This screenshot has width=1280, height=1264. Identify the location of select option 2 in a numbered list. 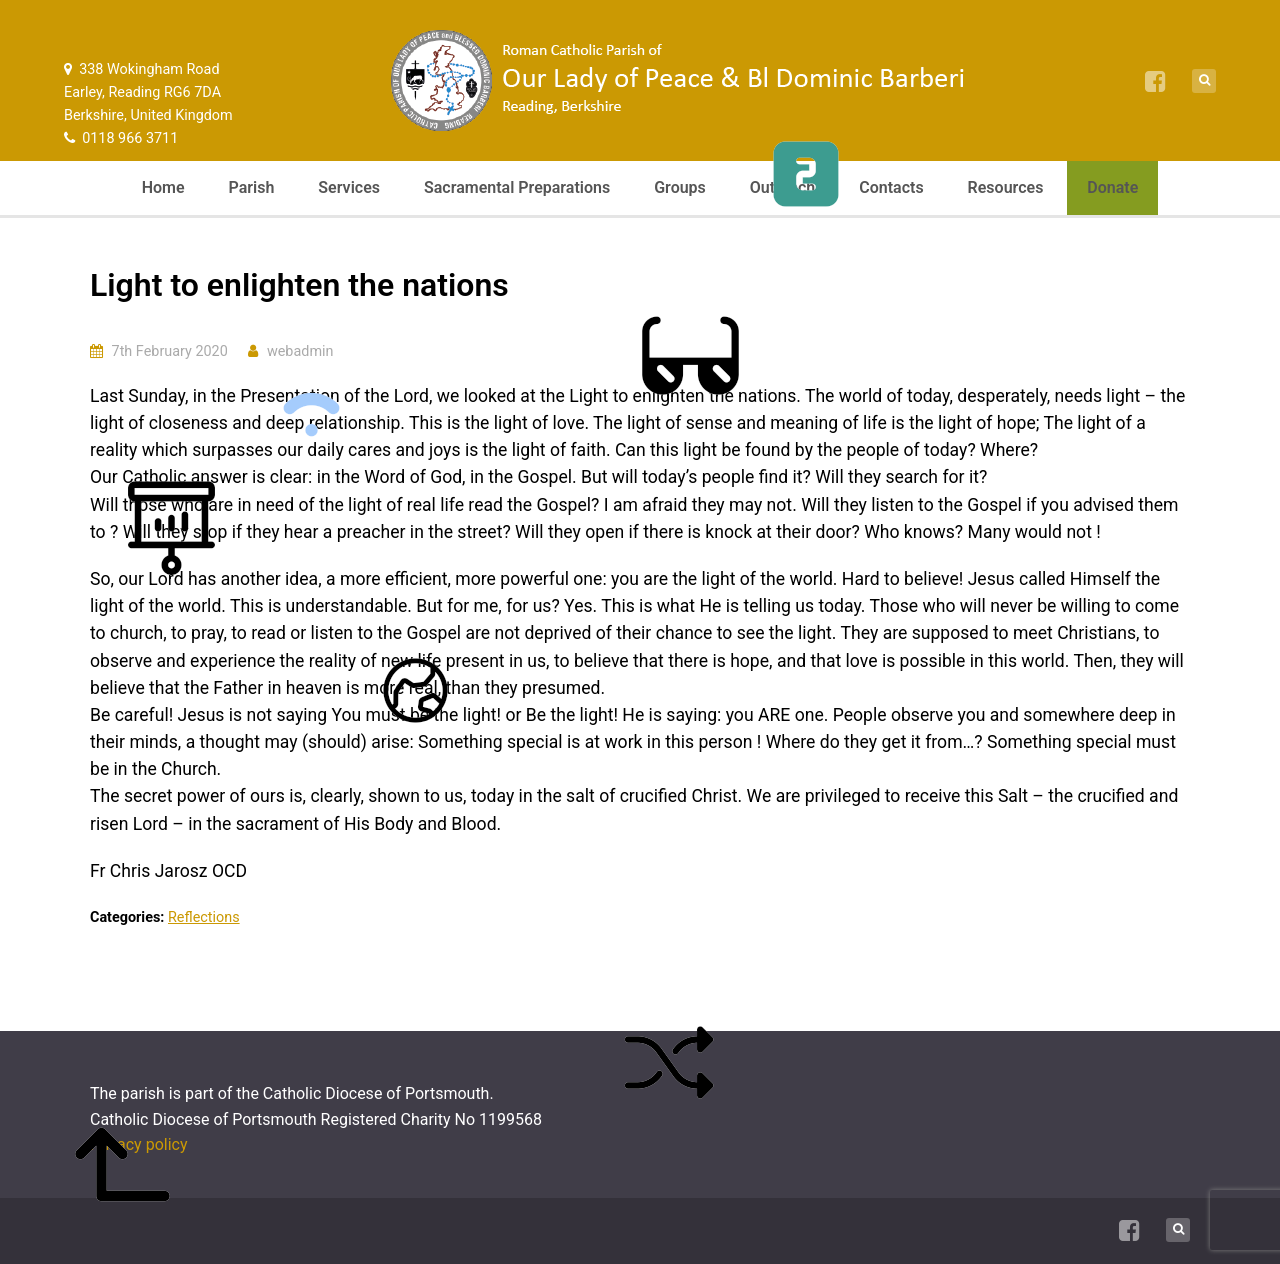
(806, 174).